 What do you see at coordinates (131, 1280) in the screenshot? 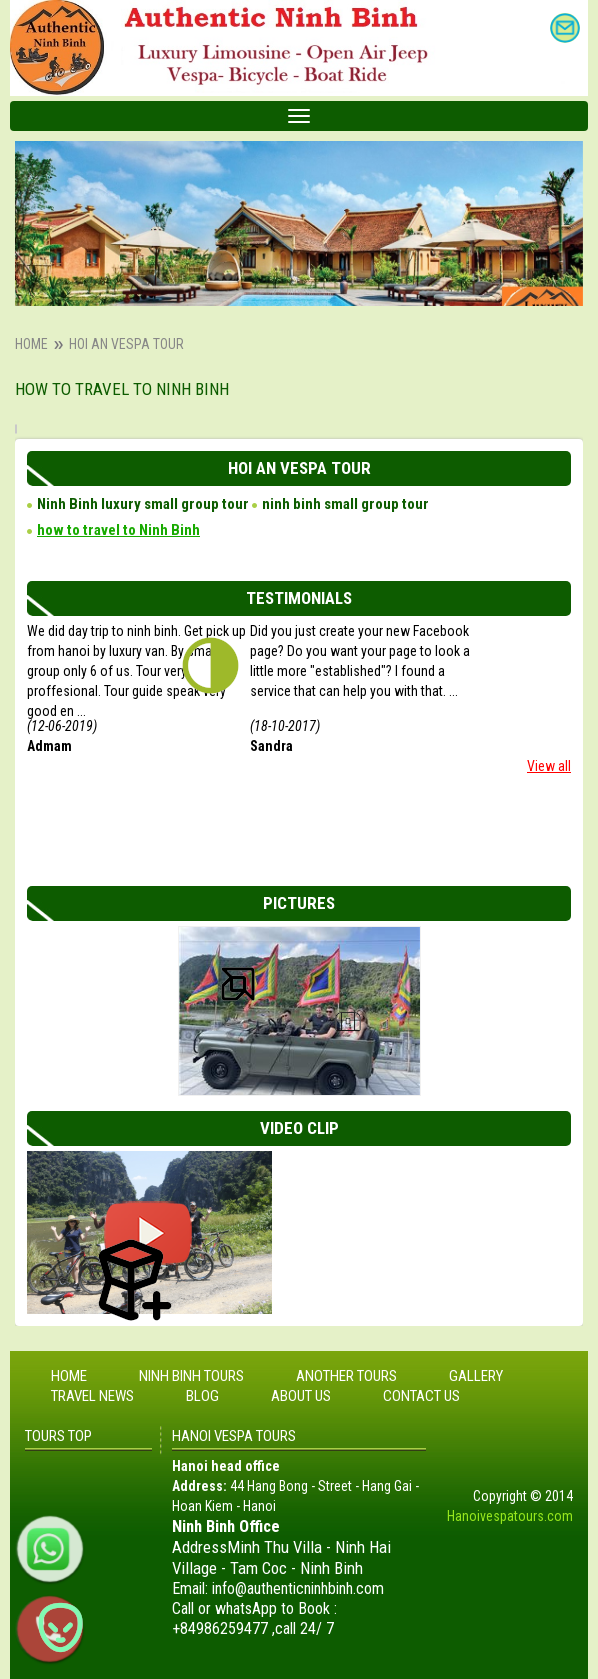
I see `add a new 3D object or model` at bounding box center [131, 1280].